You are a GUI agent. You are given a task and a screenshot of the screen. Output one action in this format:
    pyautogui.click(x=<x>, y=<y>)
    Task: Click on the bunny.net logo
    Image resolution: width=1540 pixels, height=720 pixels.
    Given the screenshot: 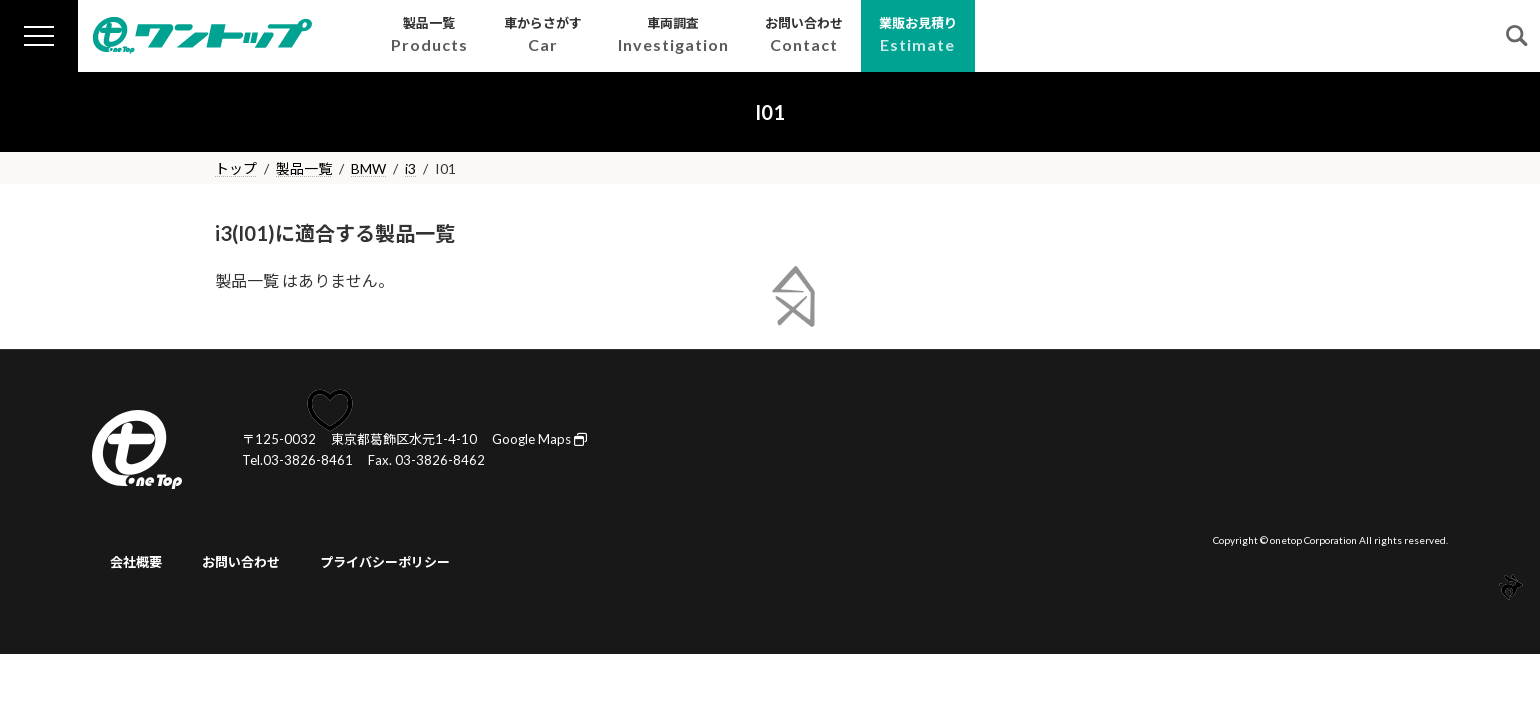 What is the action you would take?
    pyautogui.click(x=1511, y=587)
    